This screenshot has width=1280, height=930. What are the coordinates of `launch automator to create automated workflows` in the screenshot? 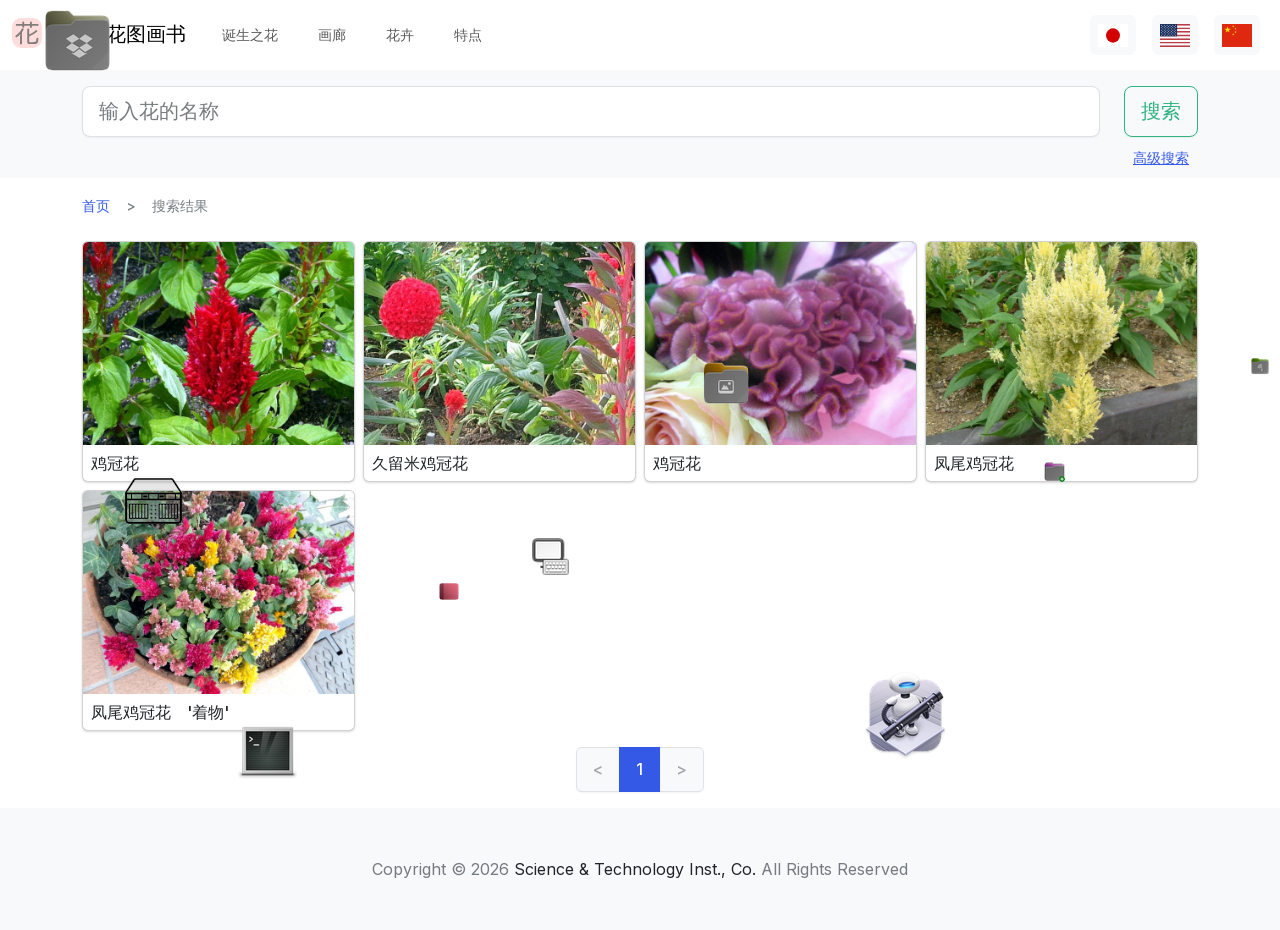 It's located at (905, 715).